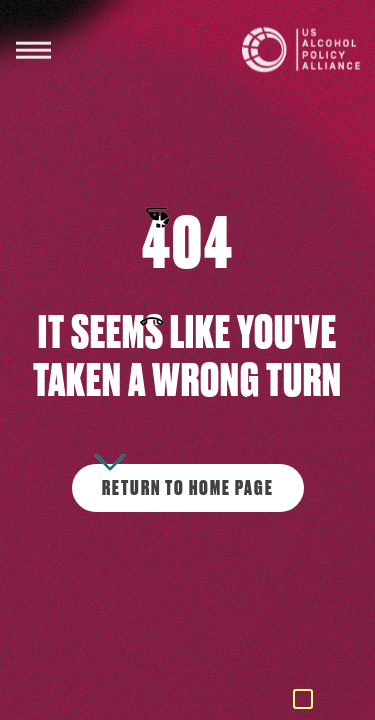 The image size is (375, 720). What do you see at coordinates (152, 322) in the screenshot?
I see `end the current phone call` at bounding box center [152, 322].